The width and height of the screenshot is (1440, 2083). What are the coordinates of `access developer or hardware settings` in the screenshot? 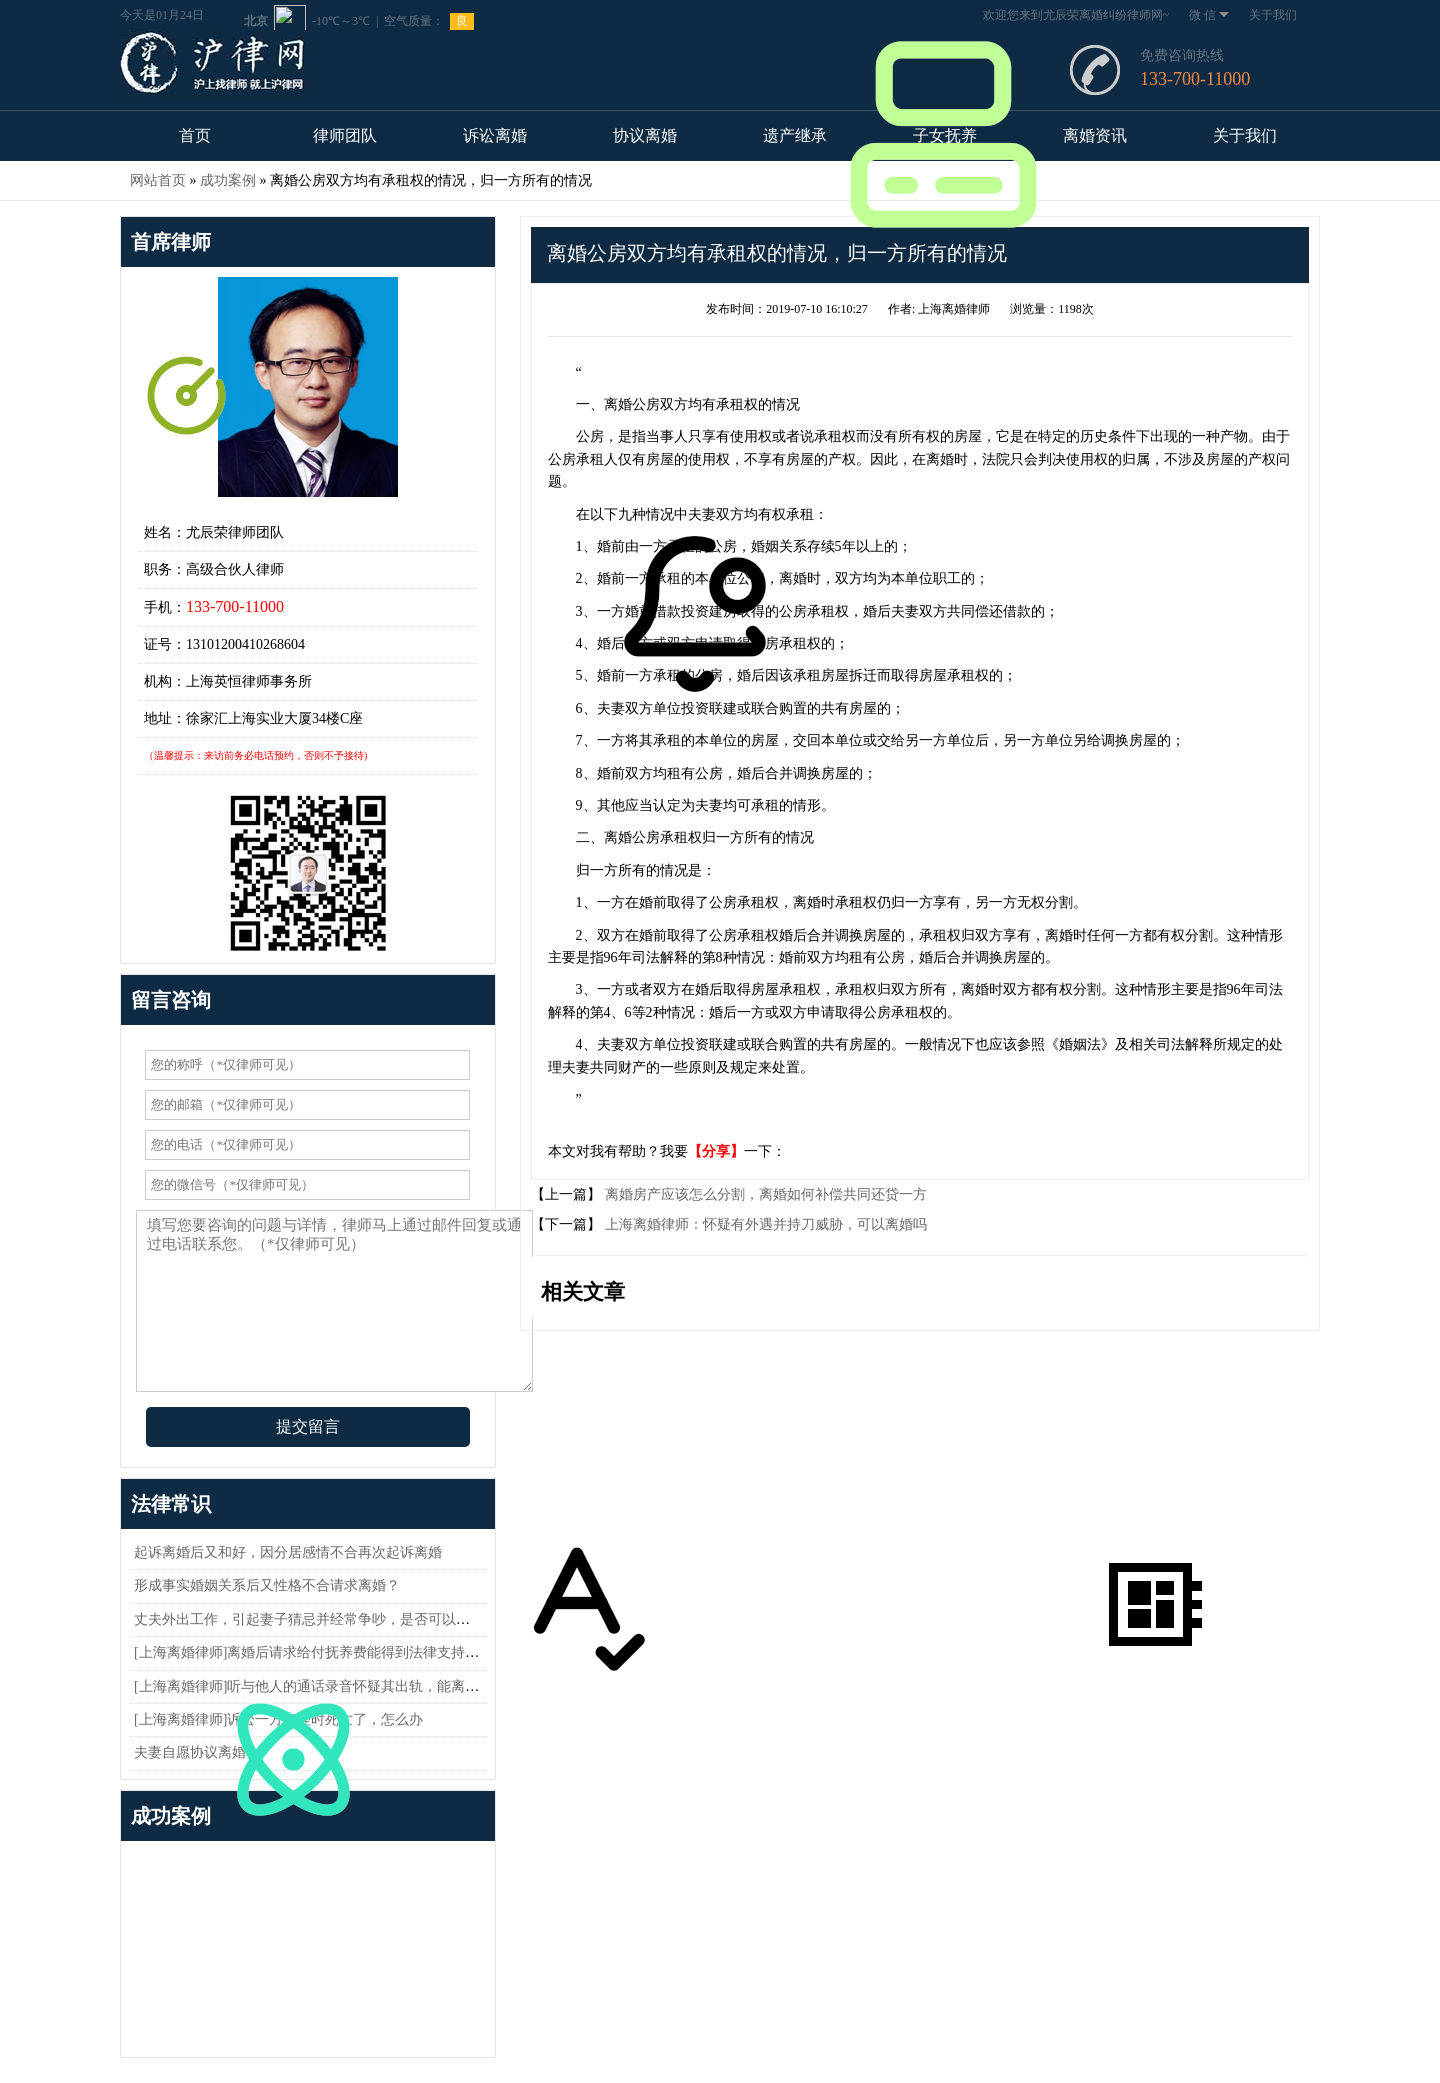 It's located at (1155, 1604).